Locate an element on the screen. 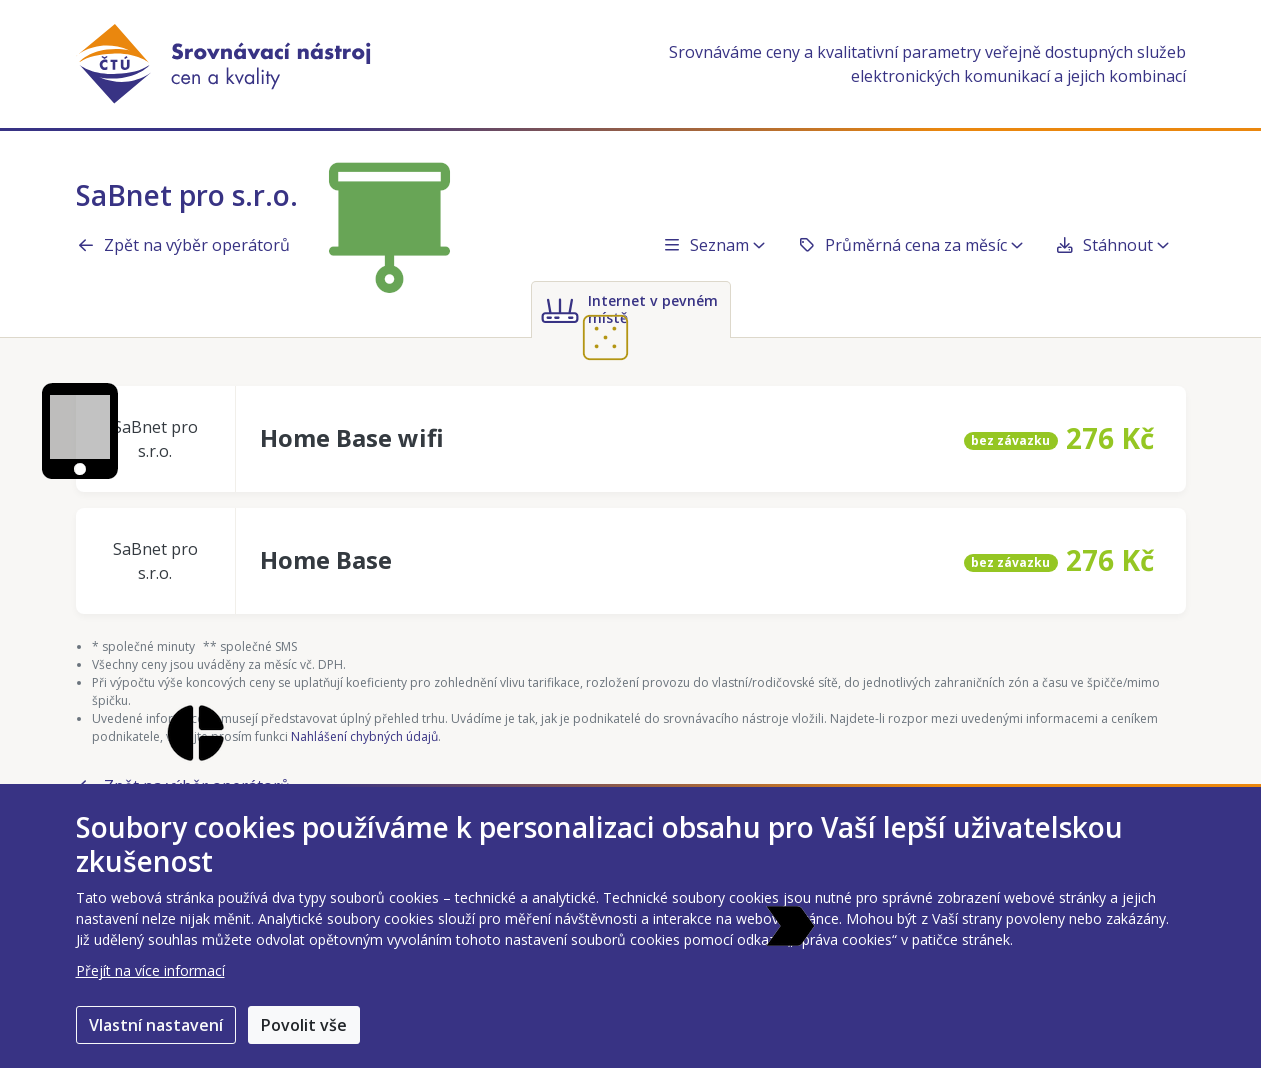 This screenshot has width=1261, height=1068. mark a message or item as important is located at coordinates (789, 926).